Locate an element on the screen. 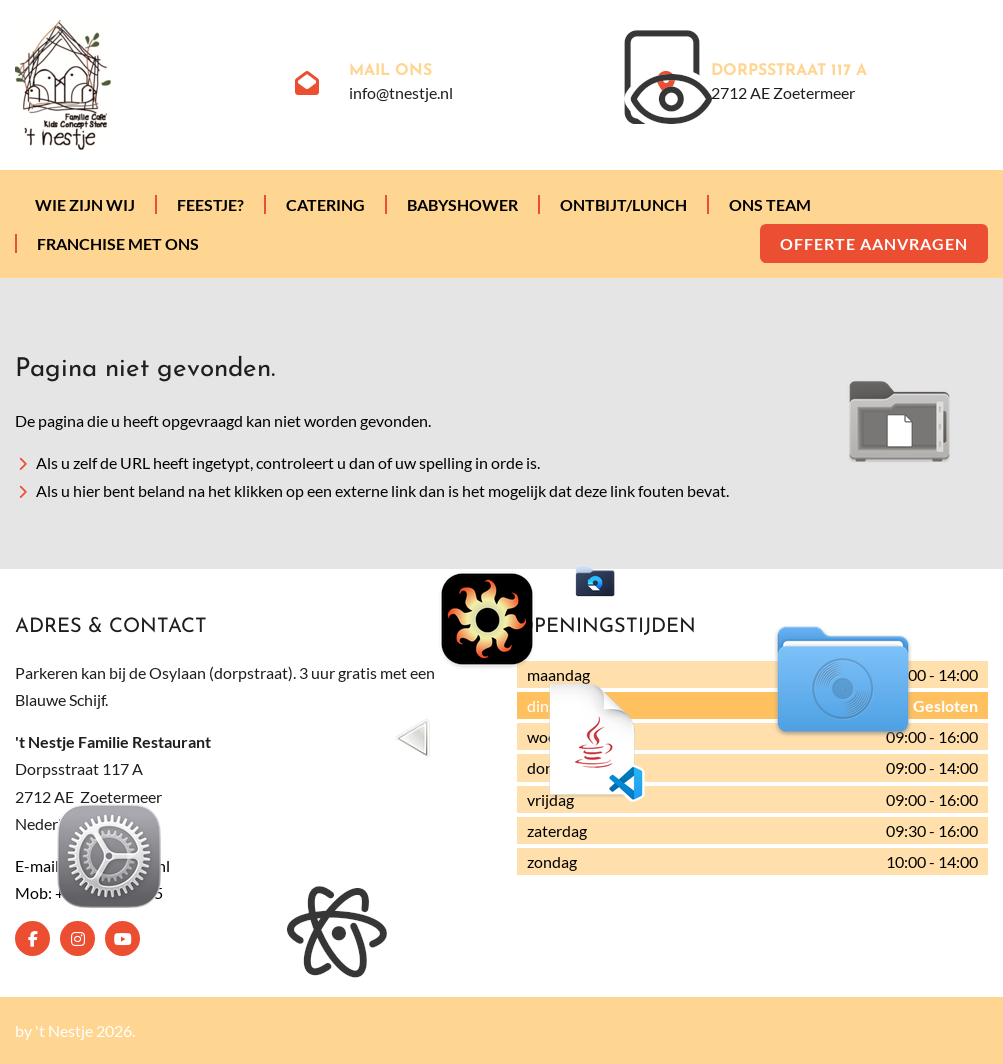 This screenshot has width=1003, height=1064. open a Java file in Visual Studio Code is located at coordinates (592, 742).